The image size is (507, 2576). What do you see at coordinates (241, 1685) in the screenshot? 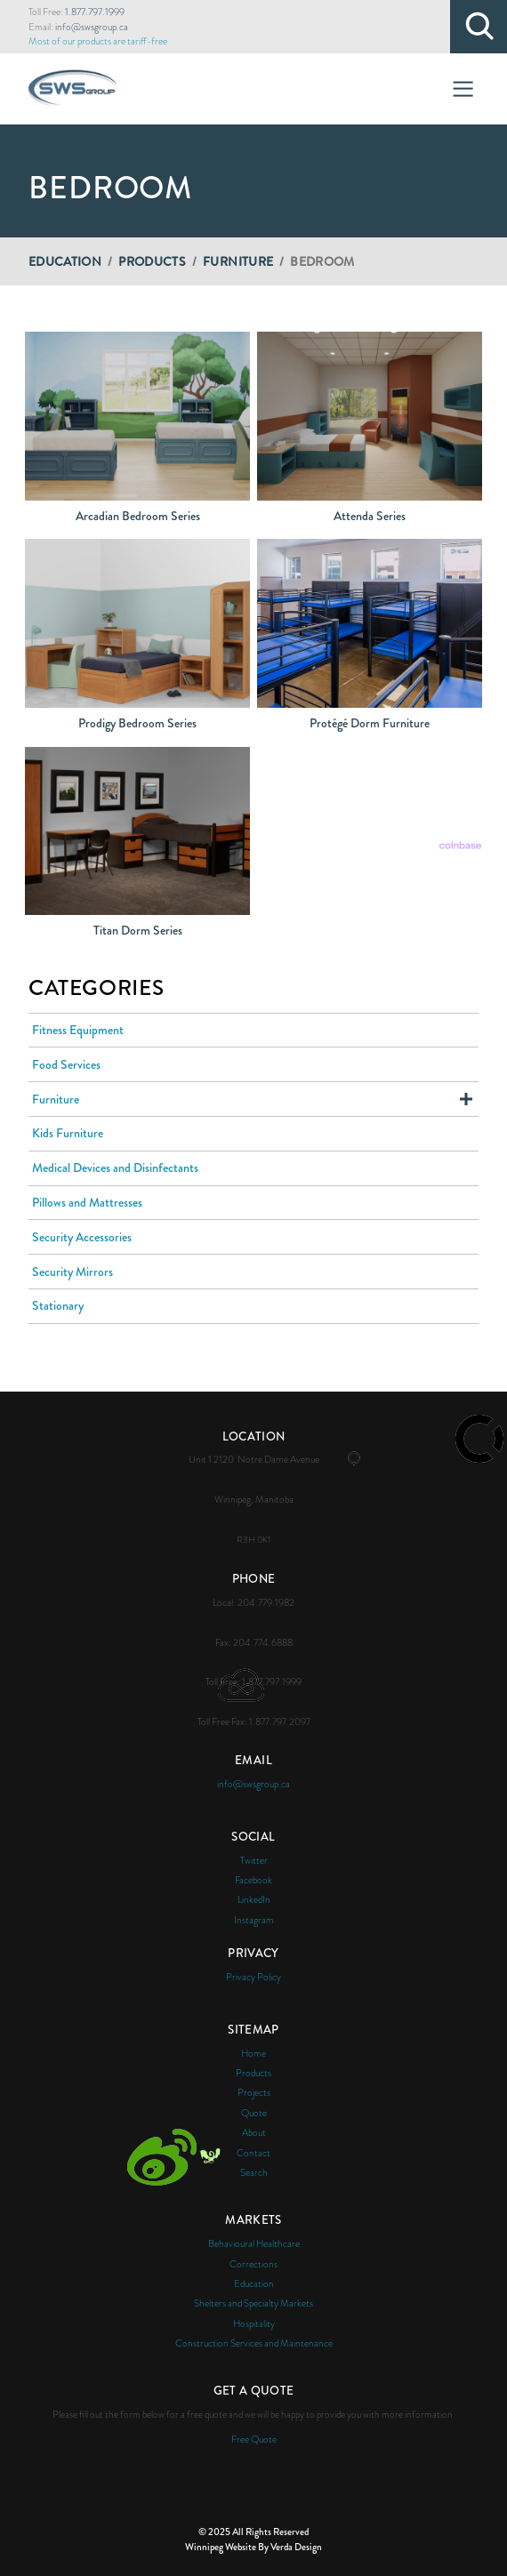
I see `open JSFiddle code playground` at bounding box center [241, 1685].